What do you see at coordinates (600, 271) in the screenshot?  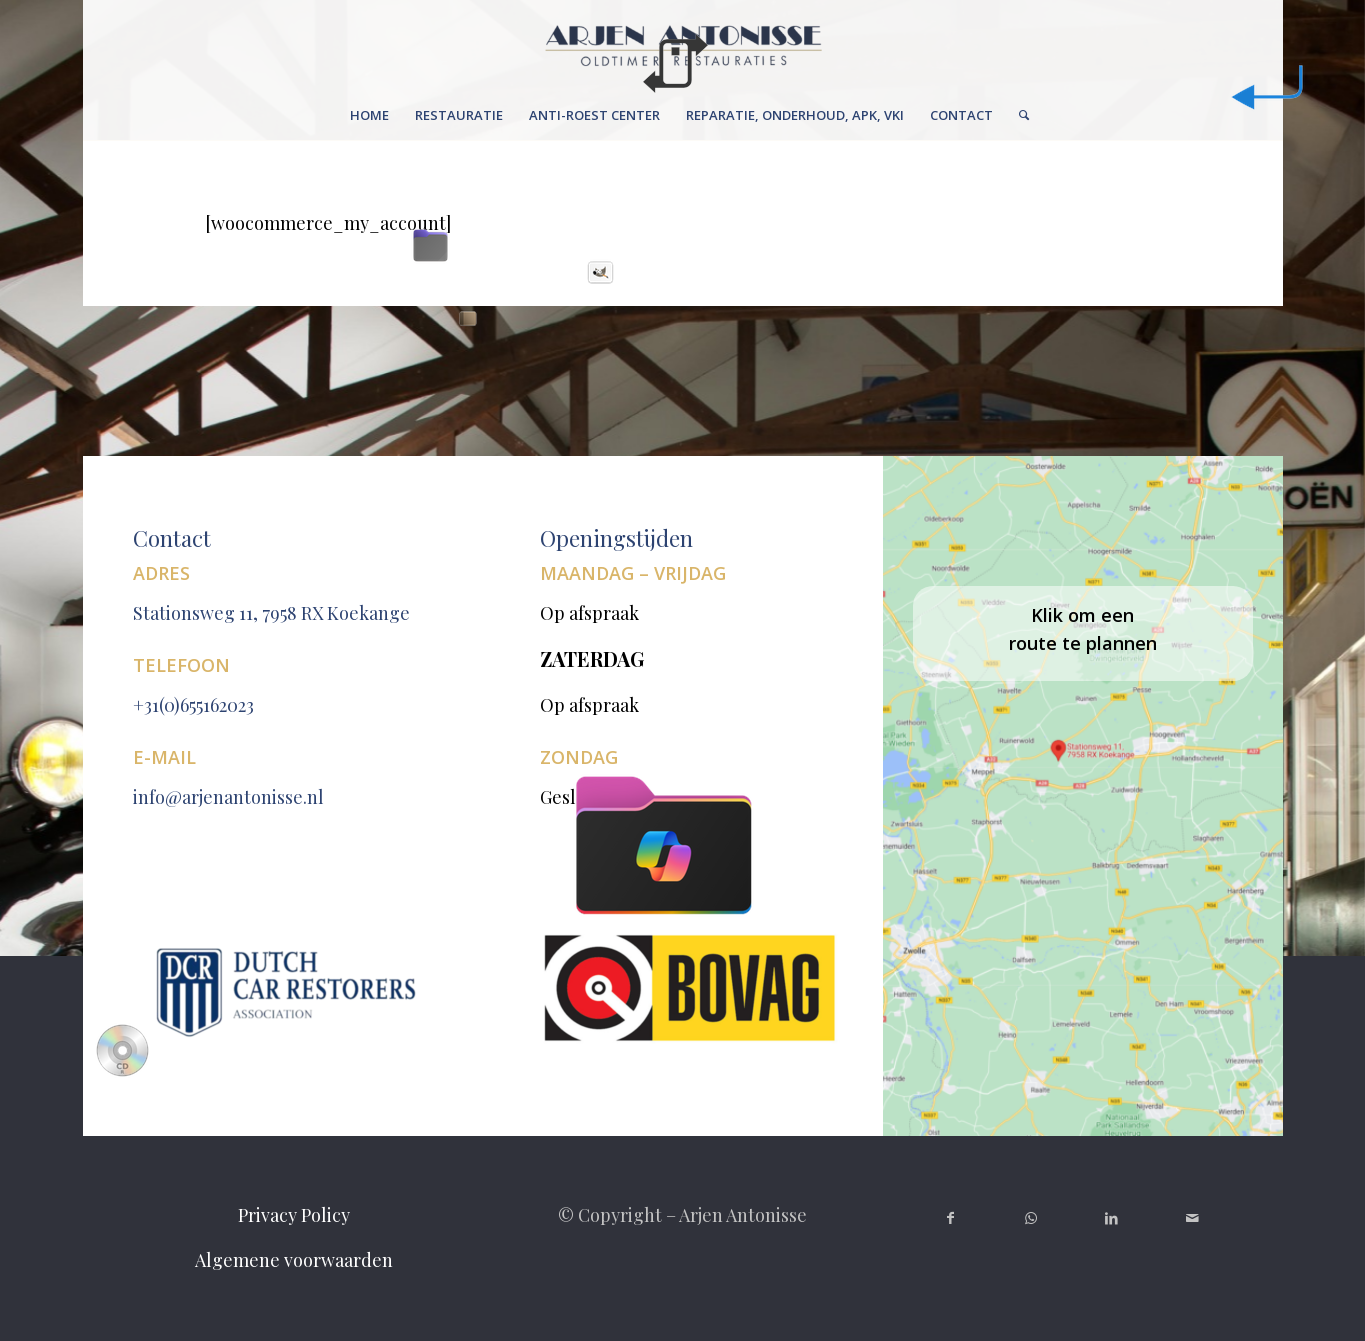 I see `compressed GIMP project file` at bounding box center [600, 271].